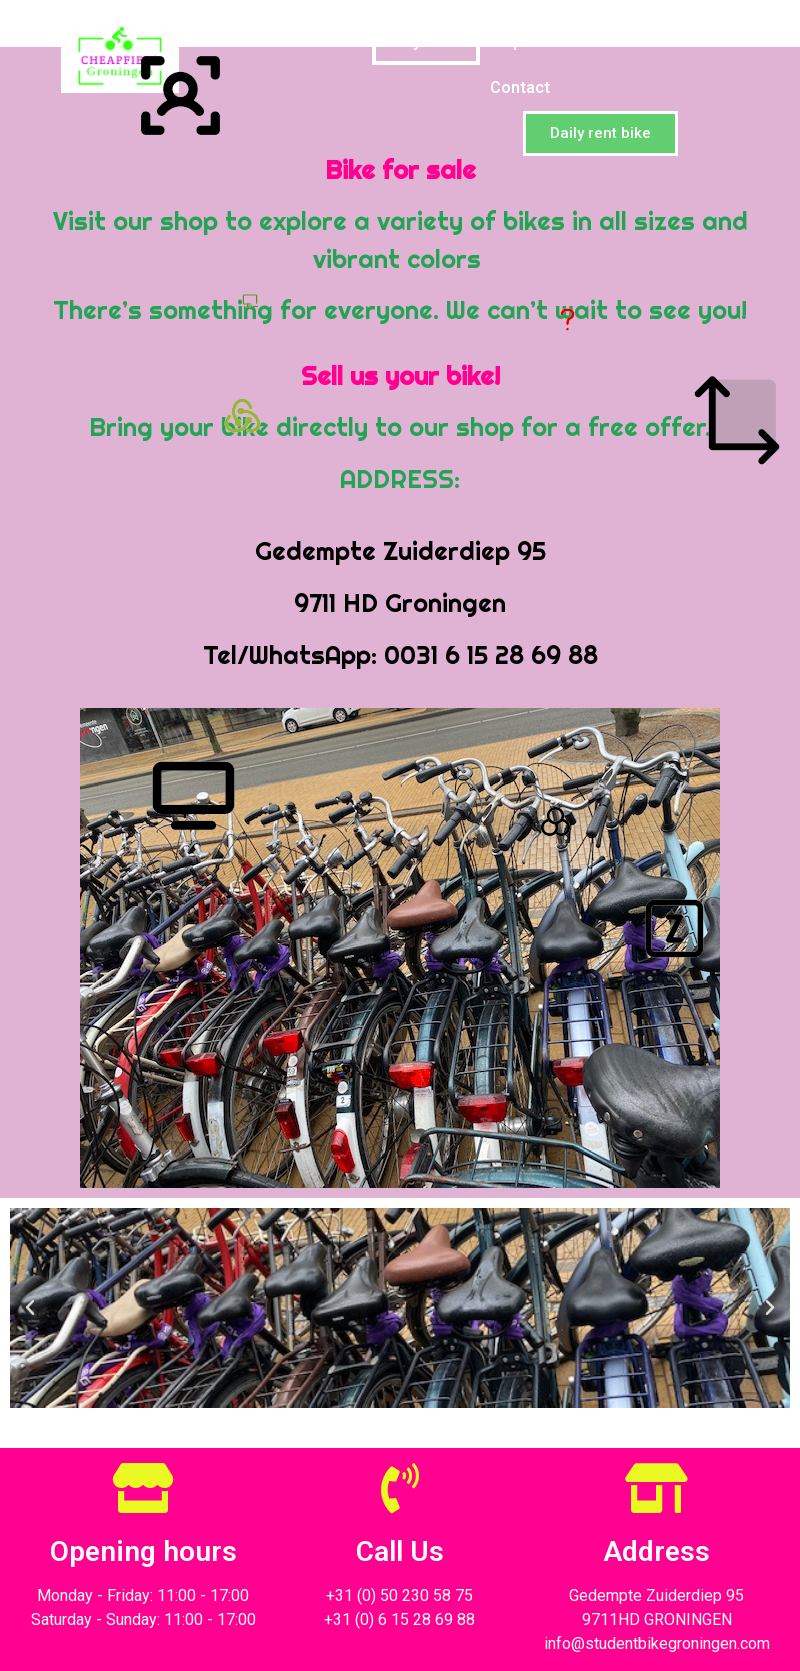 The image size is (800, 1671). I want to click on resize or scale an object, so click(733, 418).